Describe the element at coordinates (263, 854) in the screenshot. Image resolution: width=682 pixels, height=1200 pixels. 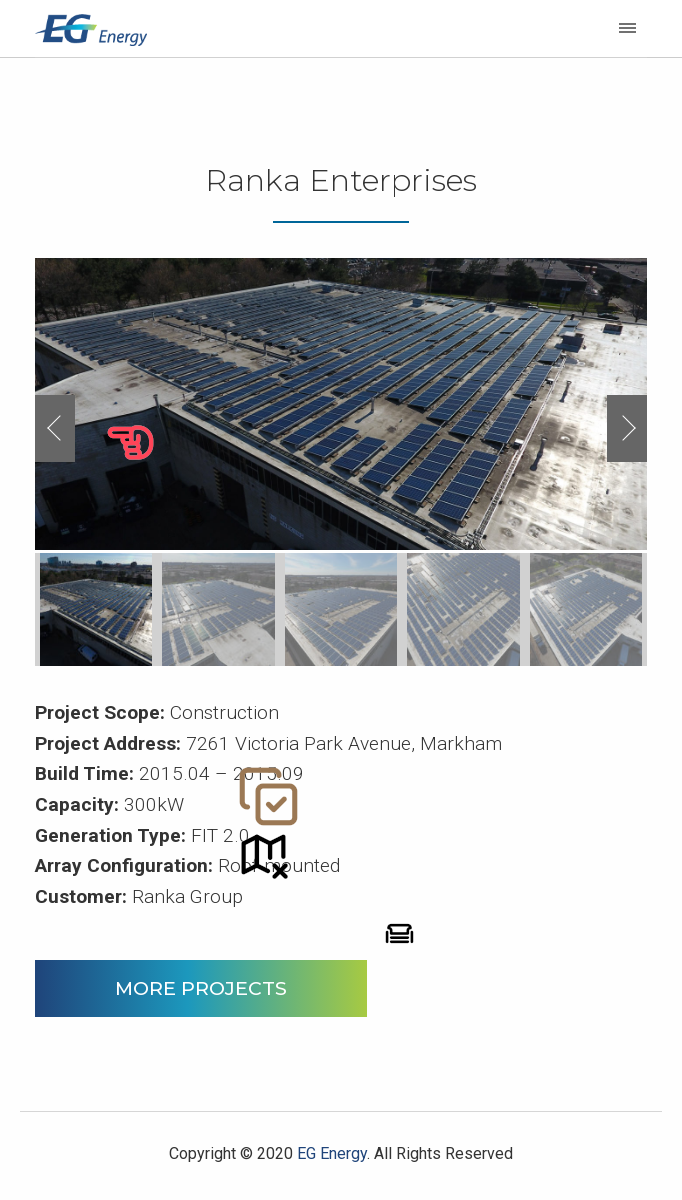
I see `remove a saved map or location` at that location.